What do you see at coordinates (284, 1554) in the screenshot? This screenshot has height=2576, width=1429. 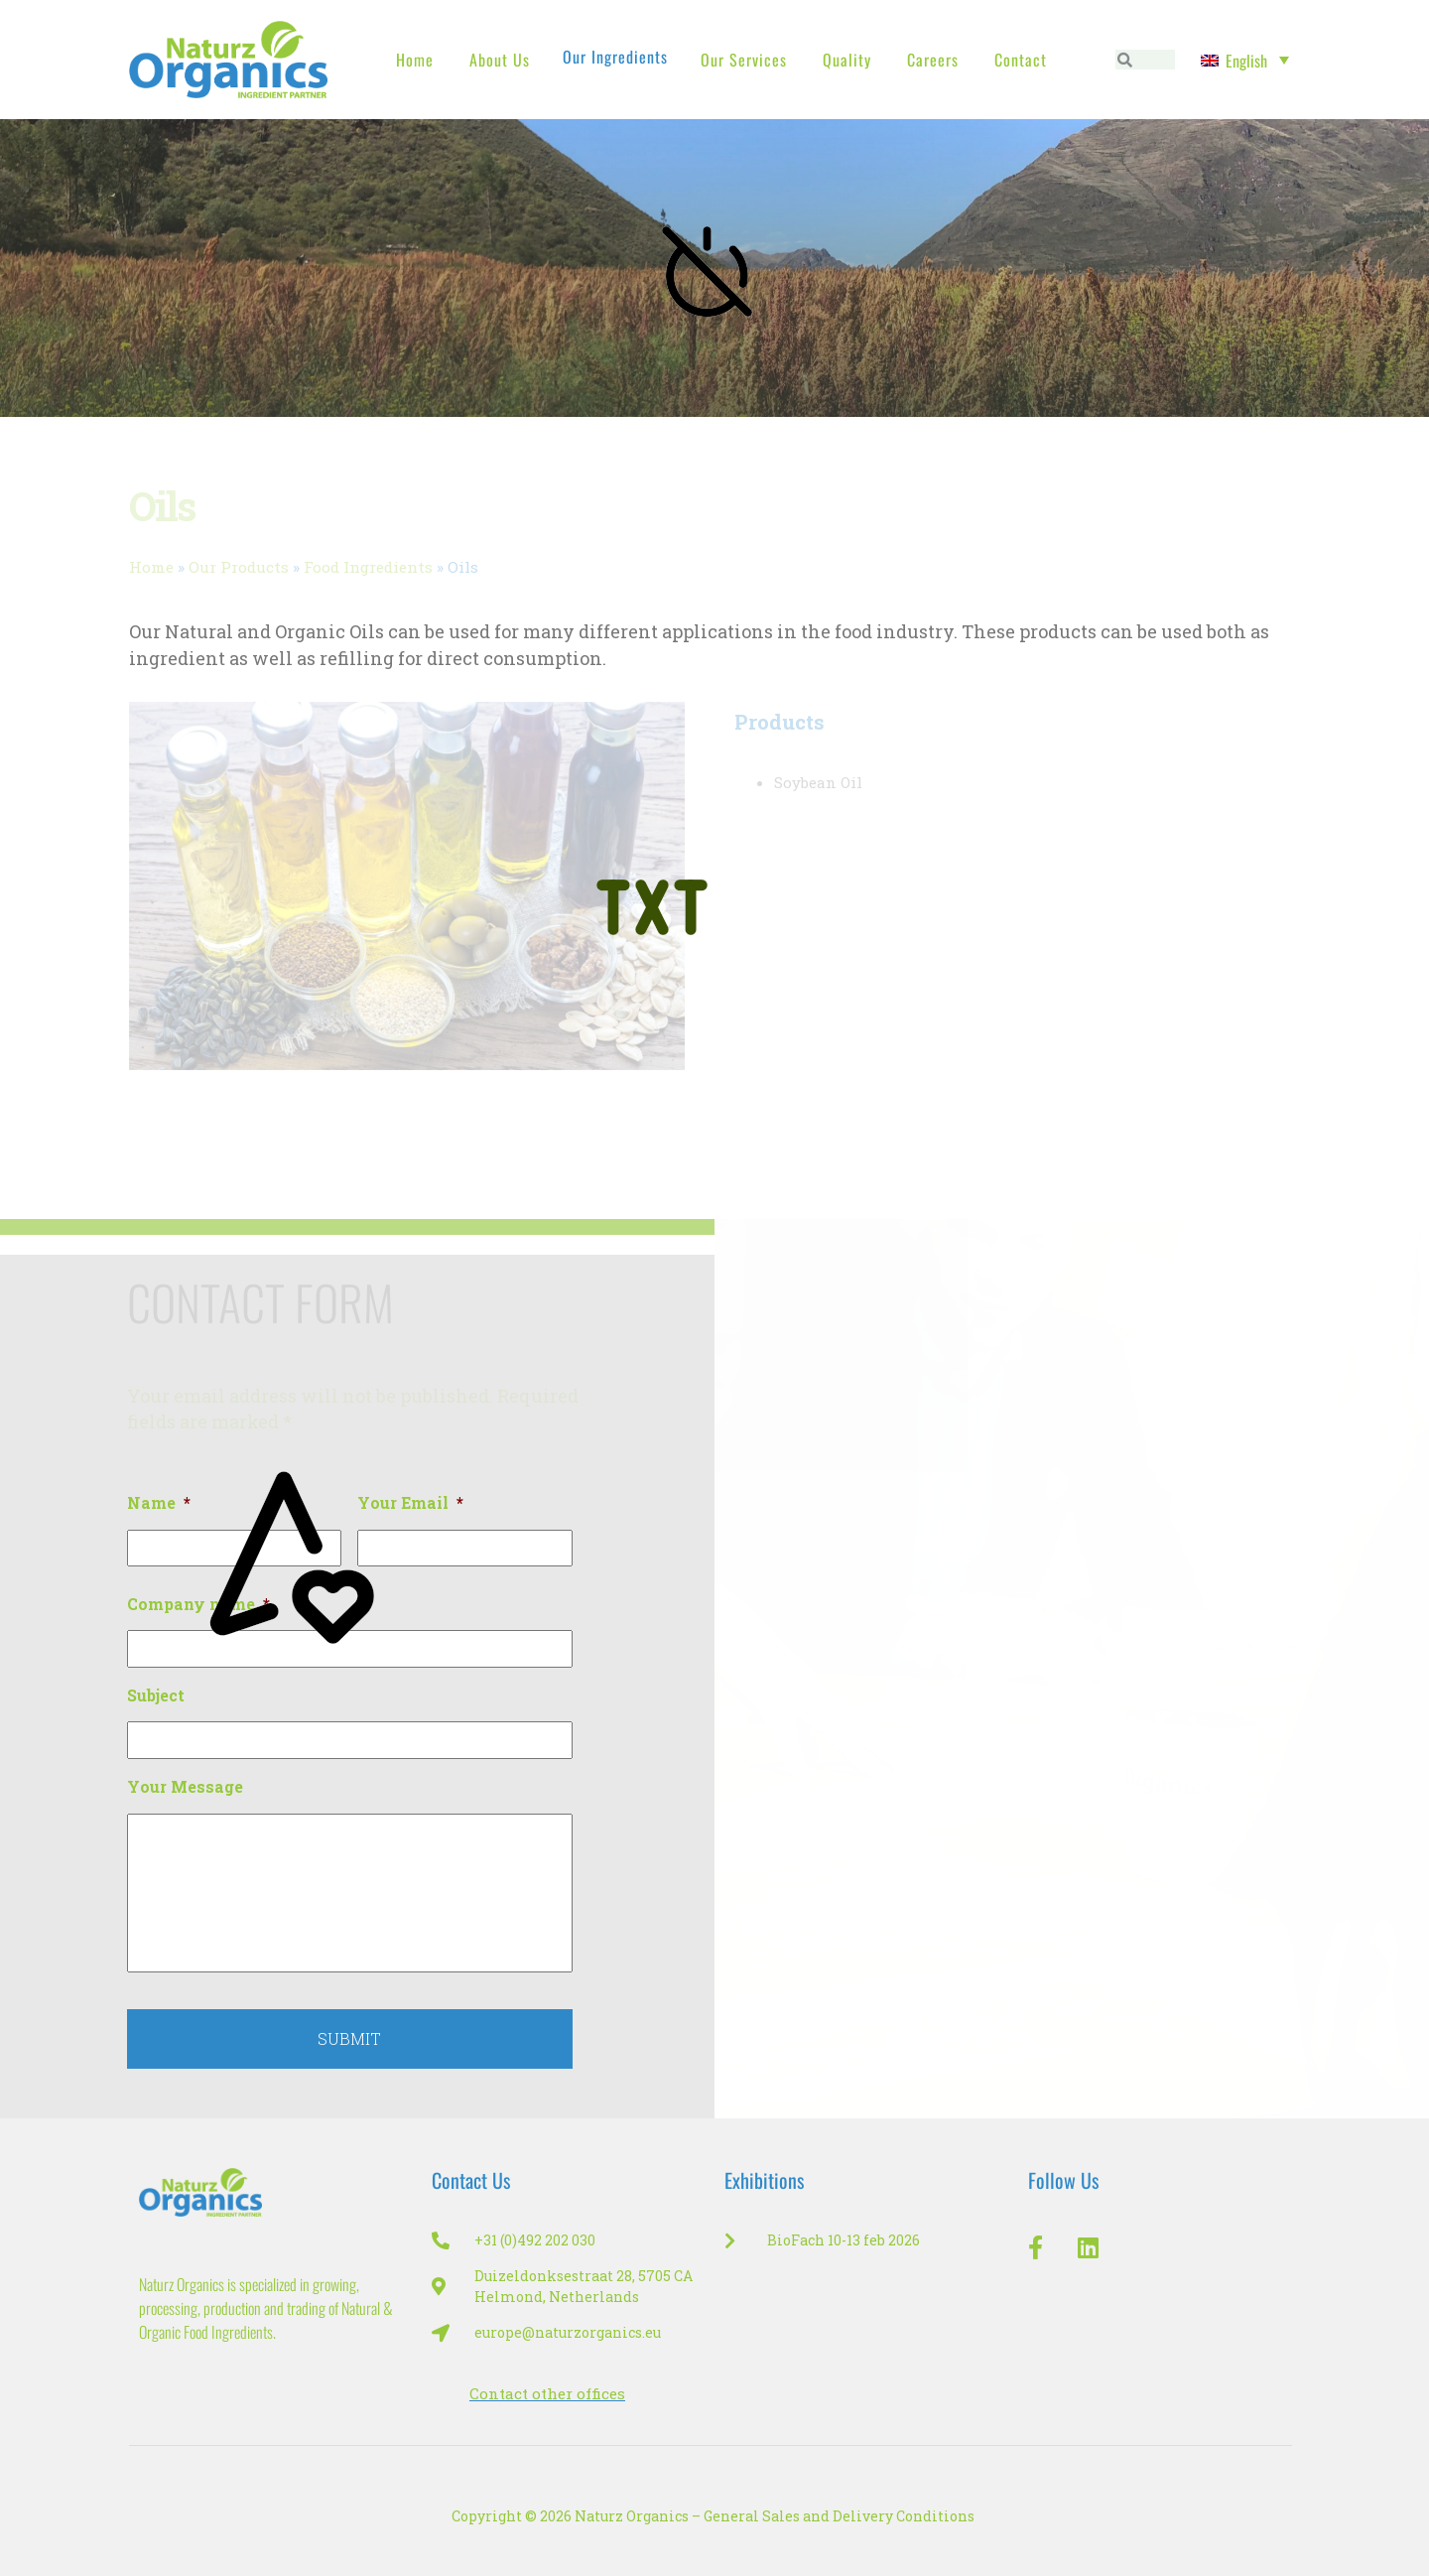 I see `navigate to a favorite or saved location` at bounding box center [284, 1554].